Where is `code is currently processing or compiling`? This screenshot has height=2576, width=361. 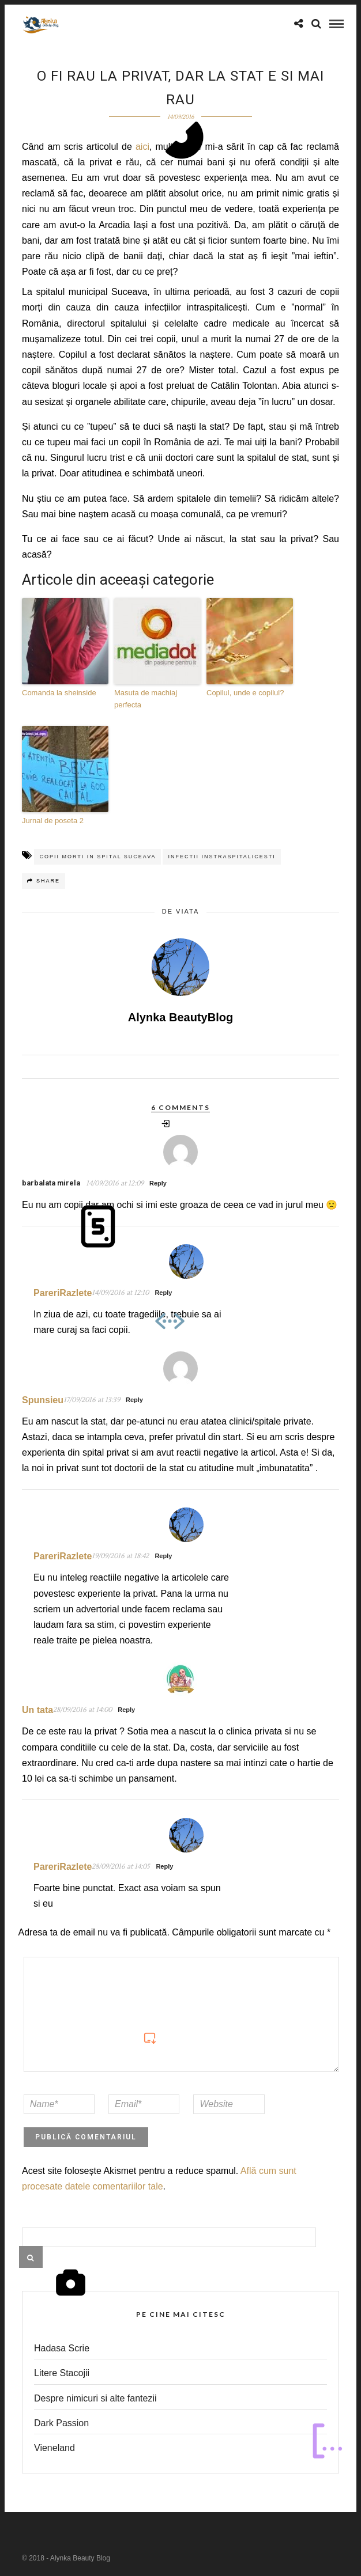 code is currently processing or compiling is located at coordinates (170, 1321).